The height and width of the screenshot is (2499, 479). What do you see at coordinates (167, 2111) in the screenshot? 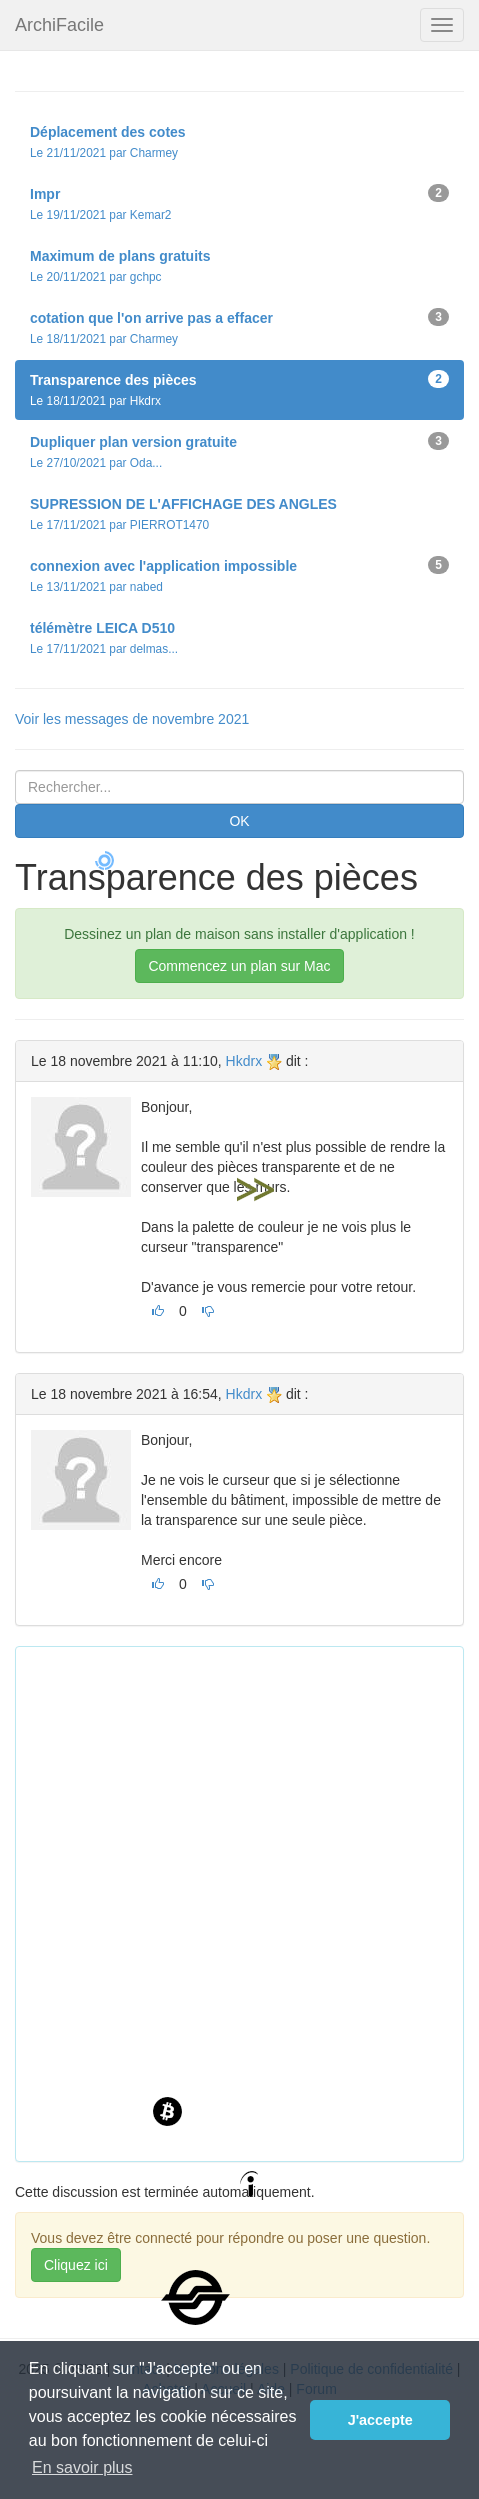
I see `bitcoin cryptocurrency logo` at bounding box center [167, 2111].